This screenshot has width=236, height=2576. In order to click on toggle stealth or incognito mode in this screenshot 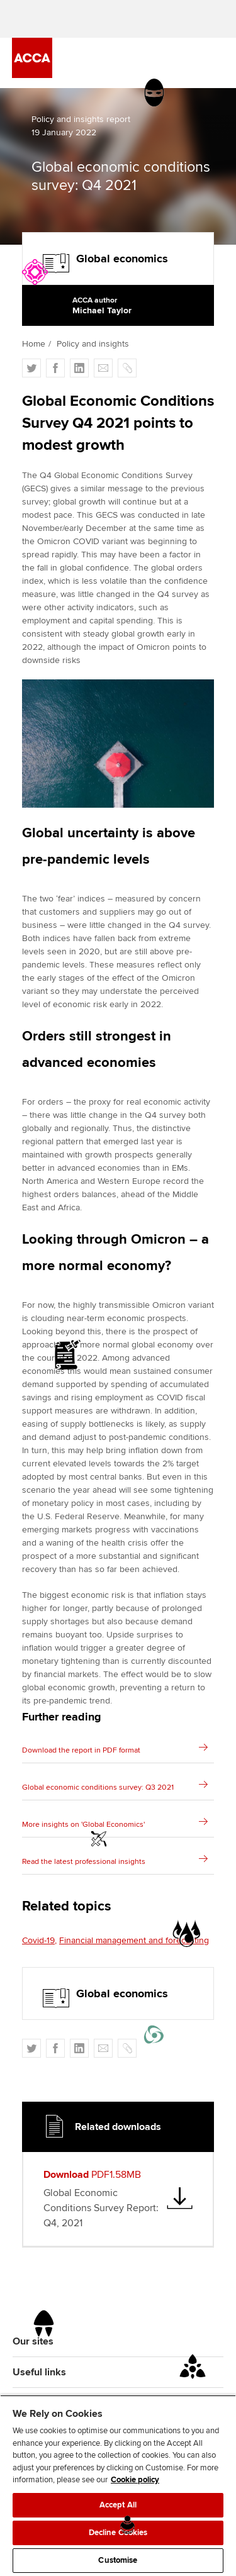, I will do `click(154, 92)`.